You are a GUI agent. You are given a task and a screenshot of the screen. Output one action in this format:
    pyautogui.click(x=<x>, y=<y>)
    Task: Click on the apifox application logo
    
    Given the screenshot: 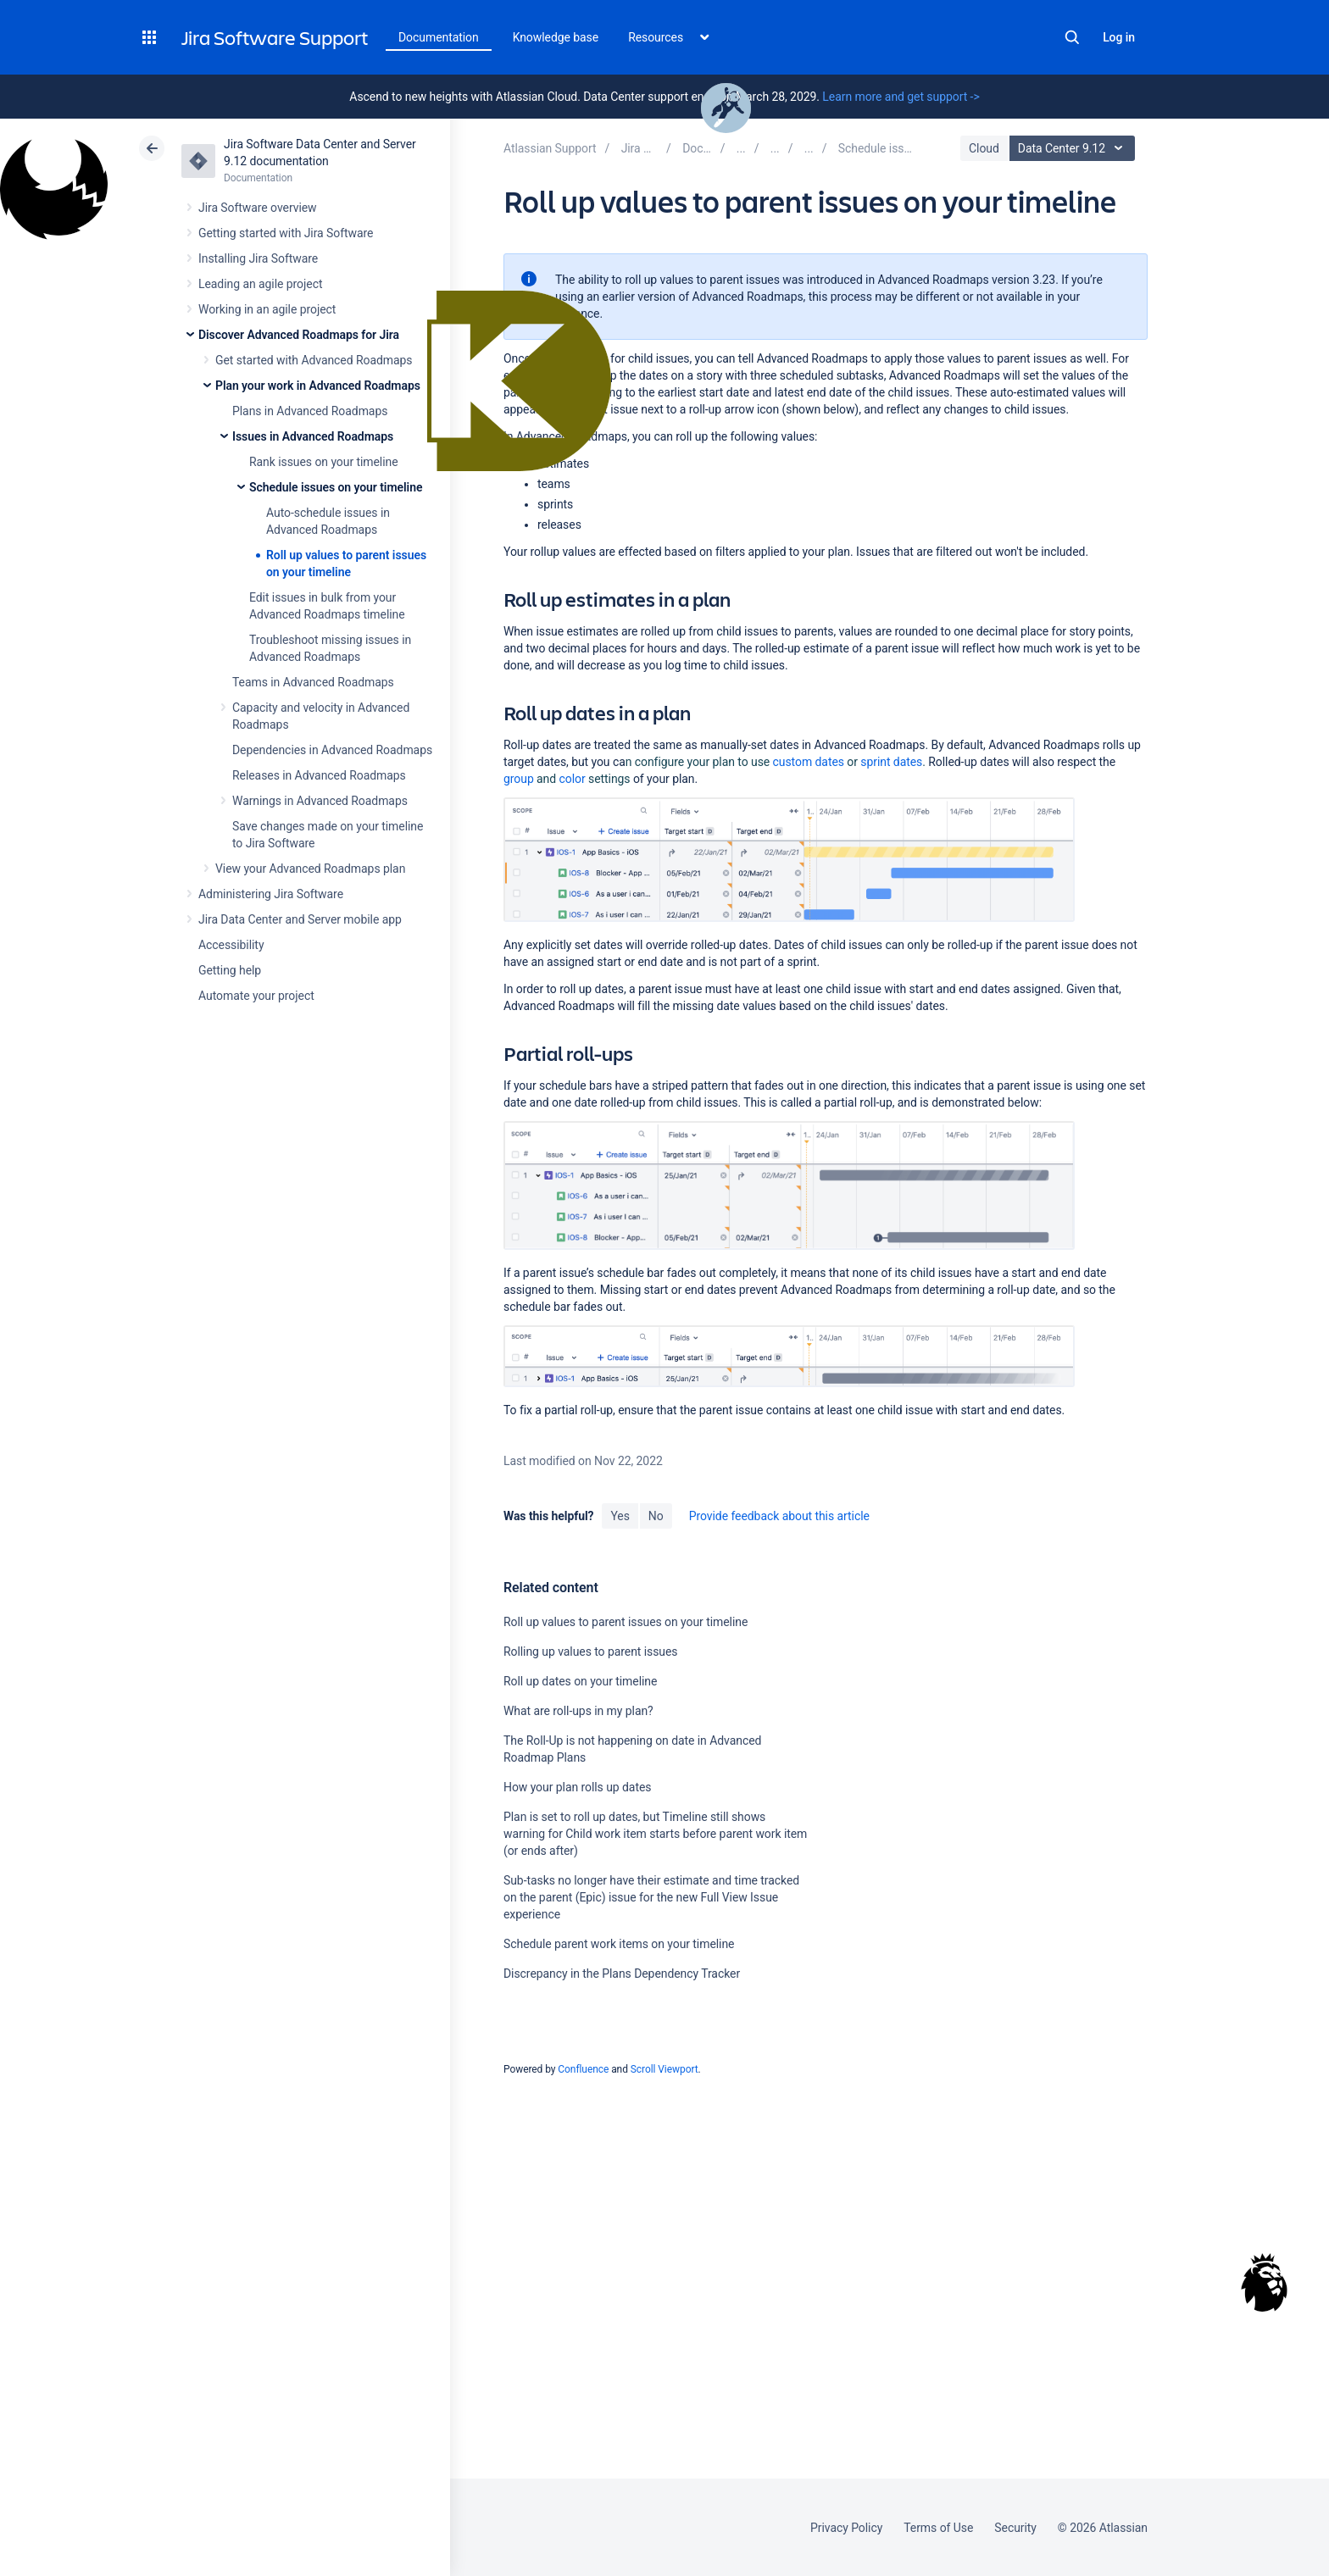 What is the action you would take?
    pyautogui.click(x=53, y=189)
    